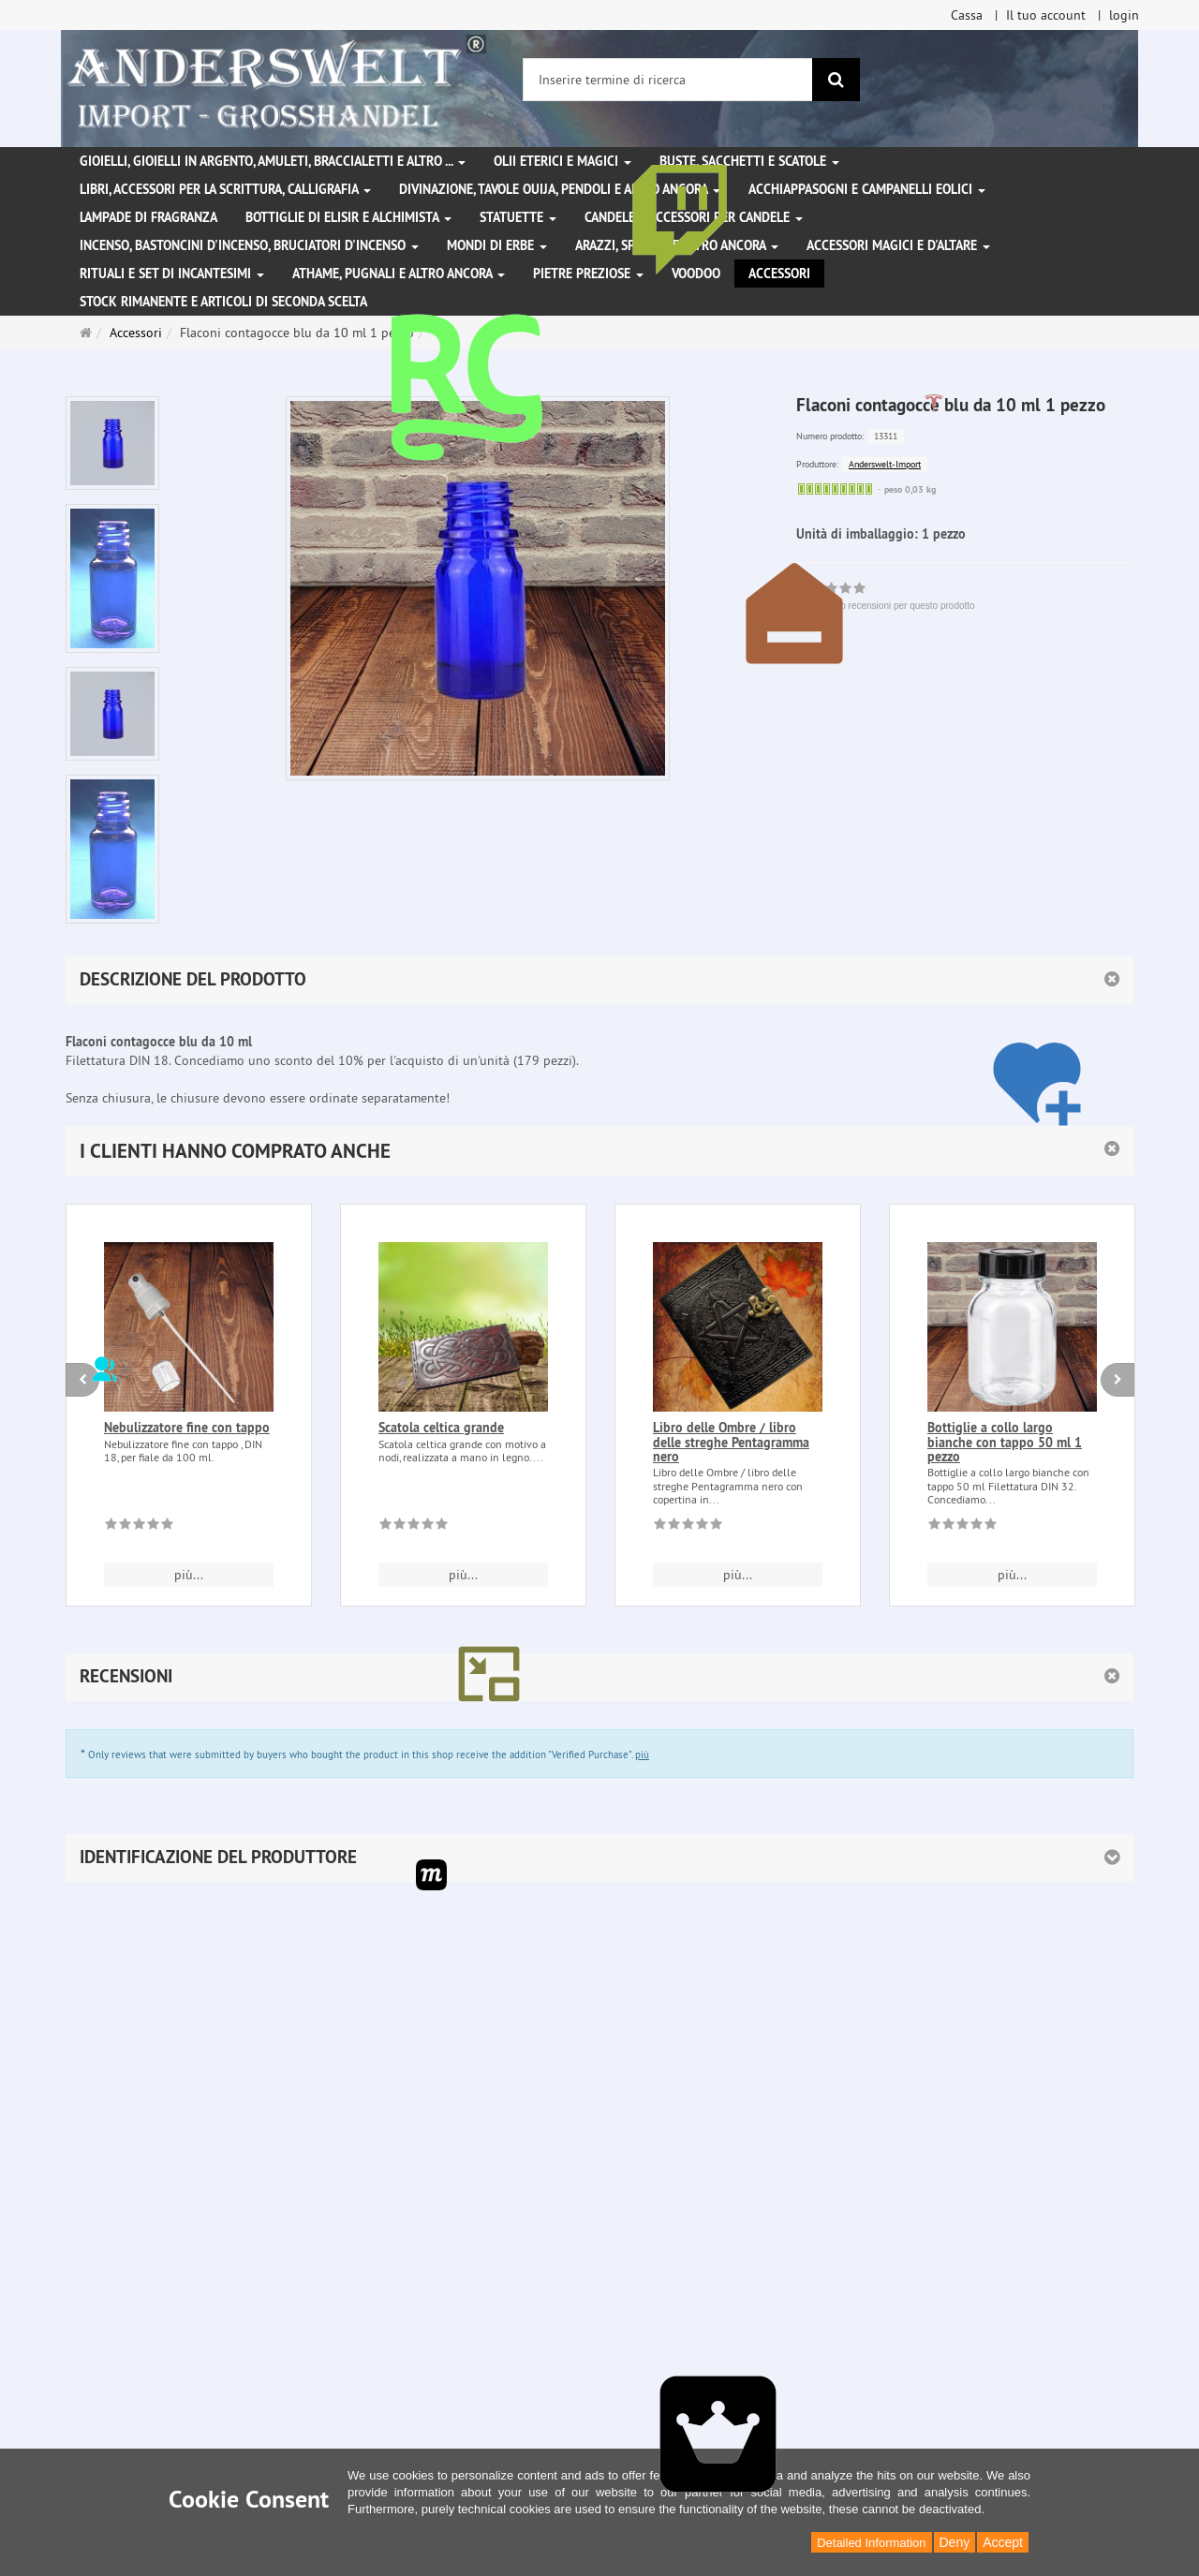  What do you see at coordinates (794, 615) in the screenshot?
I see `navigate to home screen` at bounding box center [794, 615].